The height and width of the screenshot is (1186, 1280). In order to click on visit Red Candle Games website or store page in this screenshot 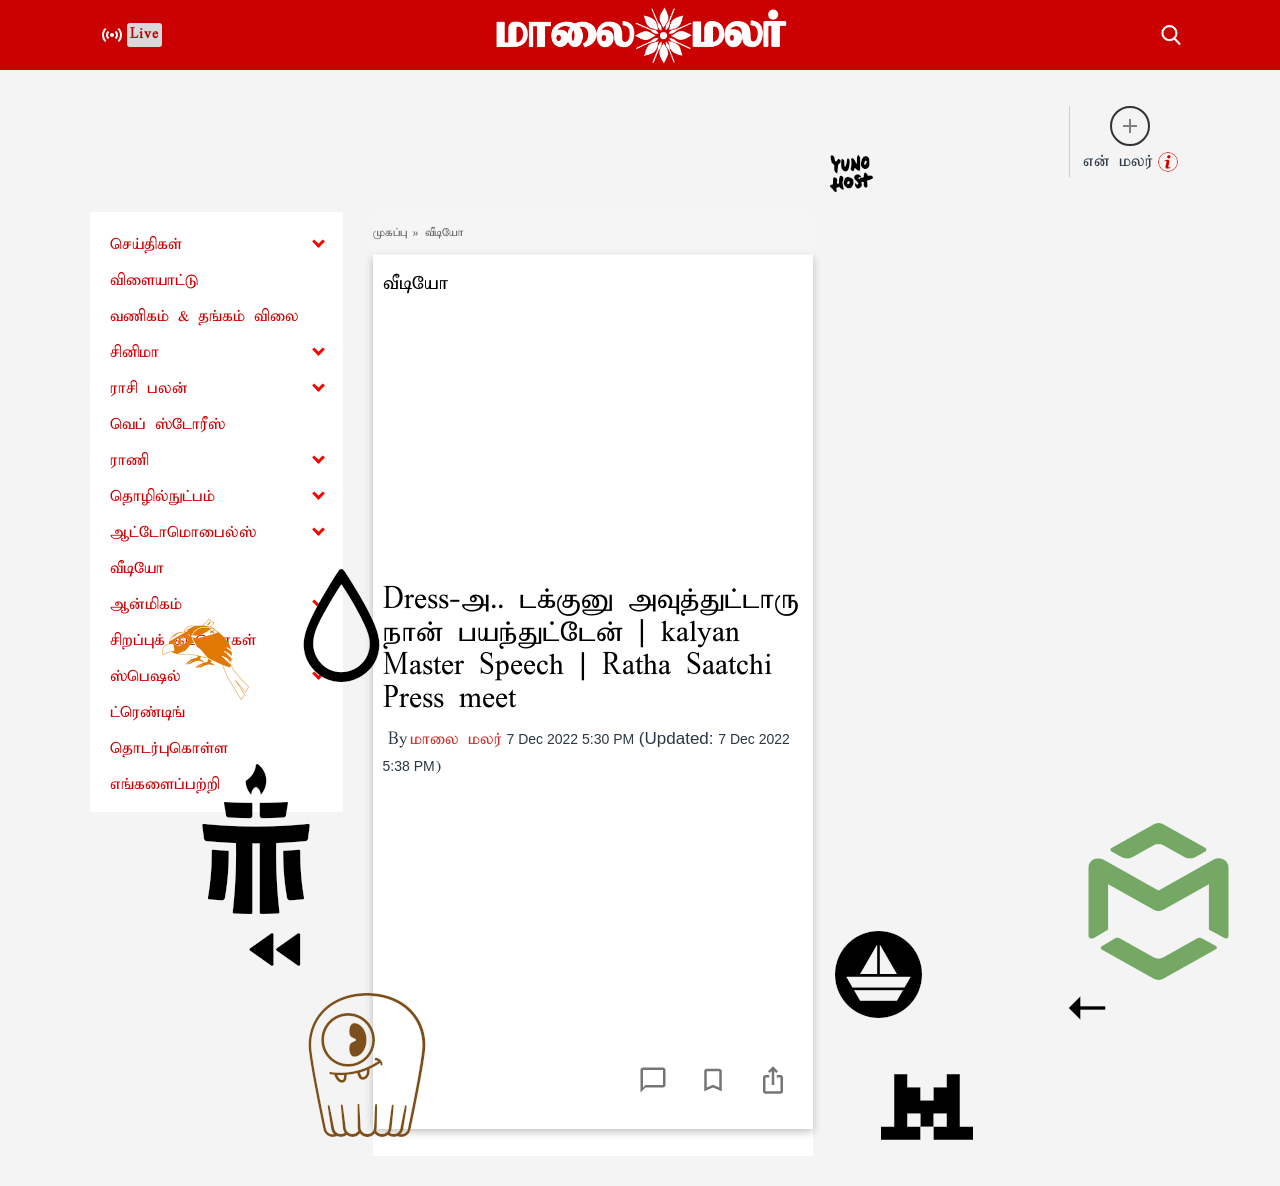, I will do `click(256, 839)`.